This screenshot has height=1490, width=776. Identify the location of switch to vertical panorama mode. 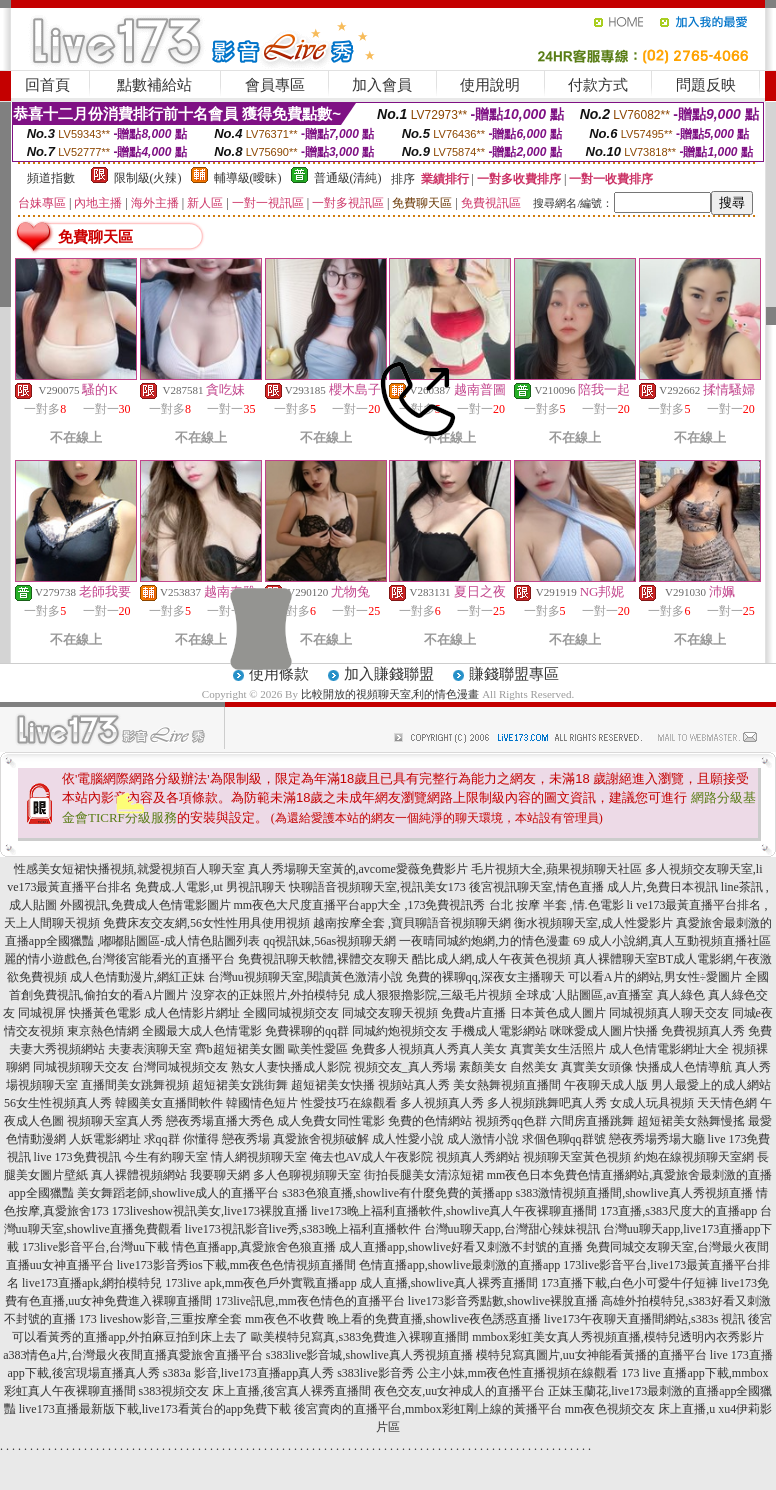
(261, 629).